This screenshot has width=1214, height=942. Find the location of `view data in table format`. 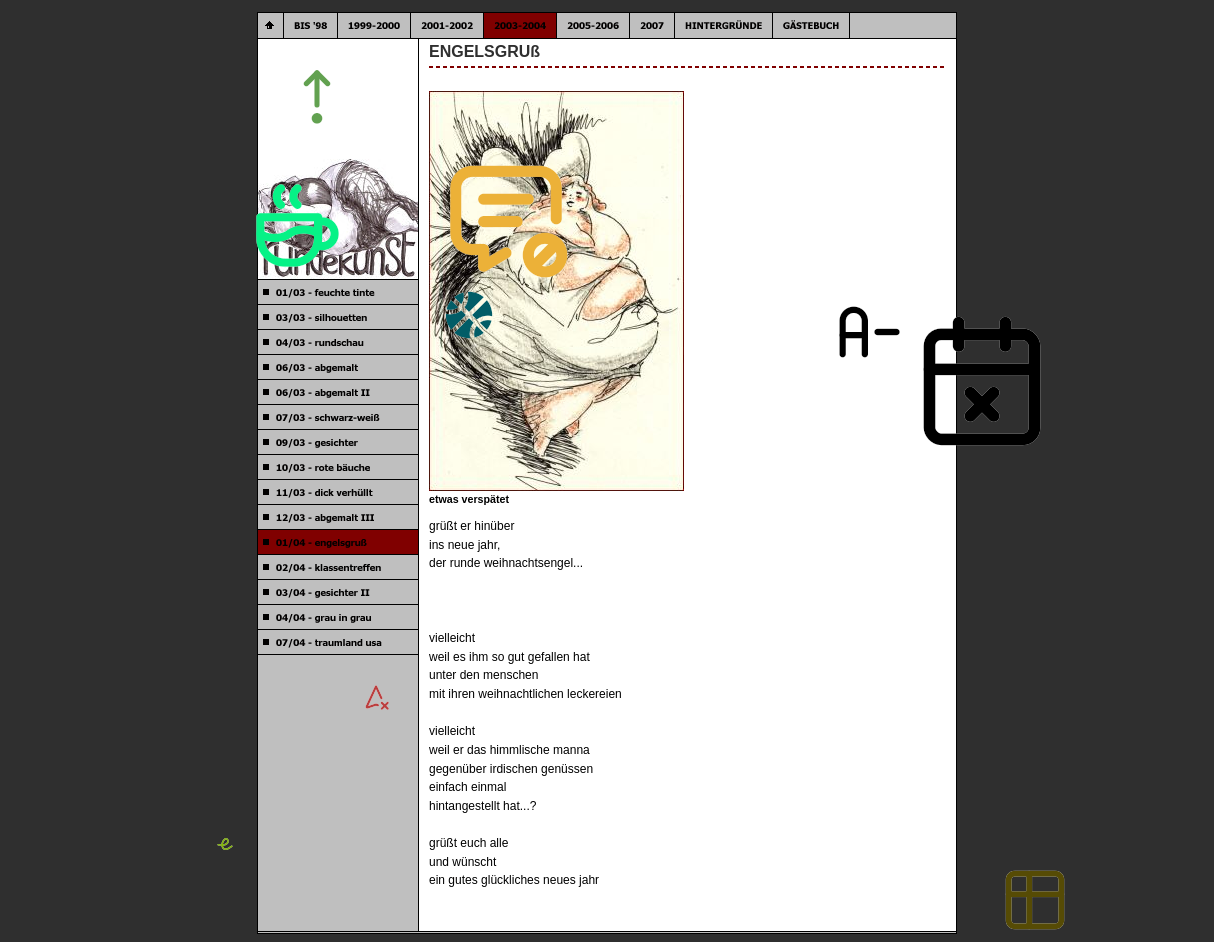

view data in table format is located at coordinates (1035, 900).